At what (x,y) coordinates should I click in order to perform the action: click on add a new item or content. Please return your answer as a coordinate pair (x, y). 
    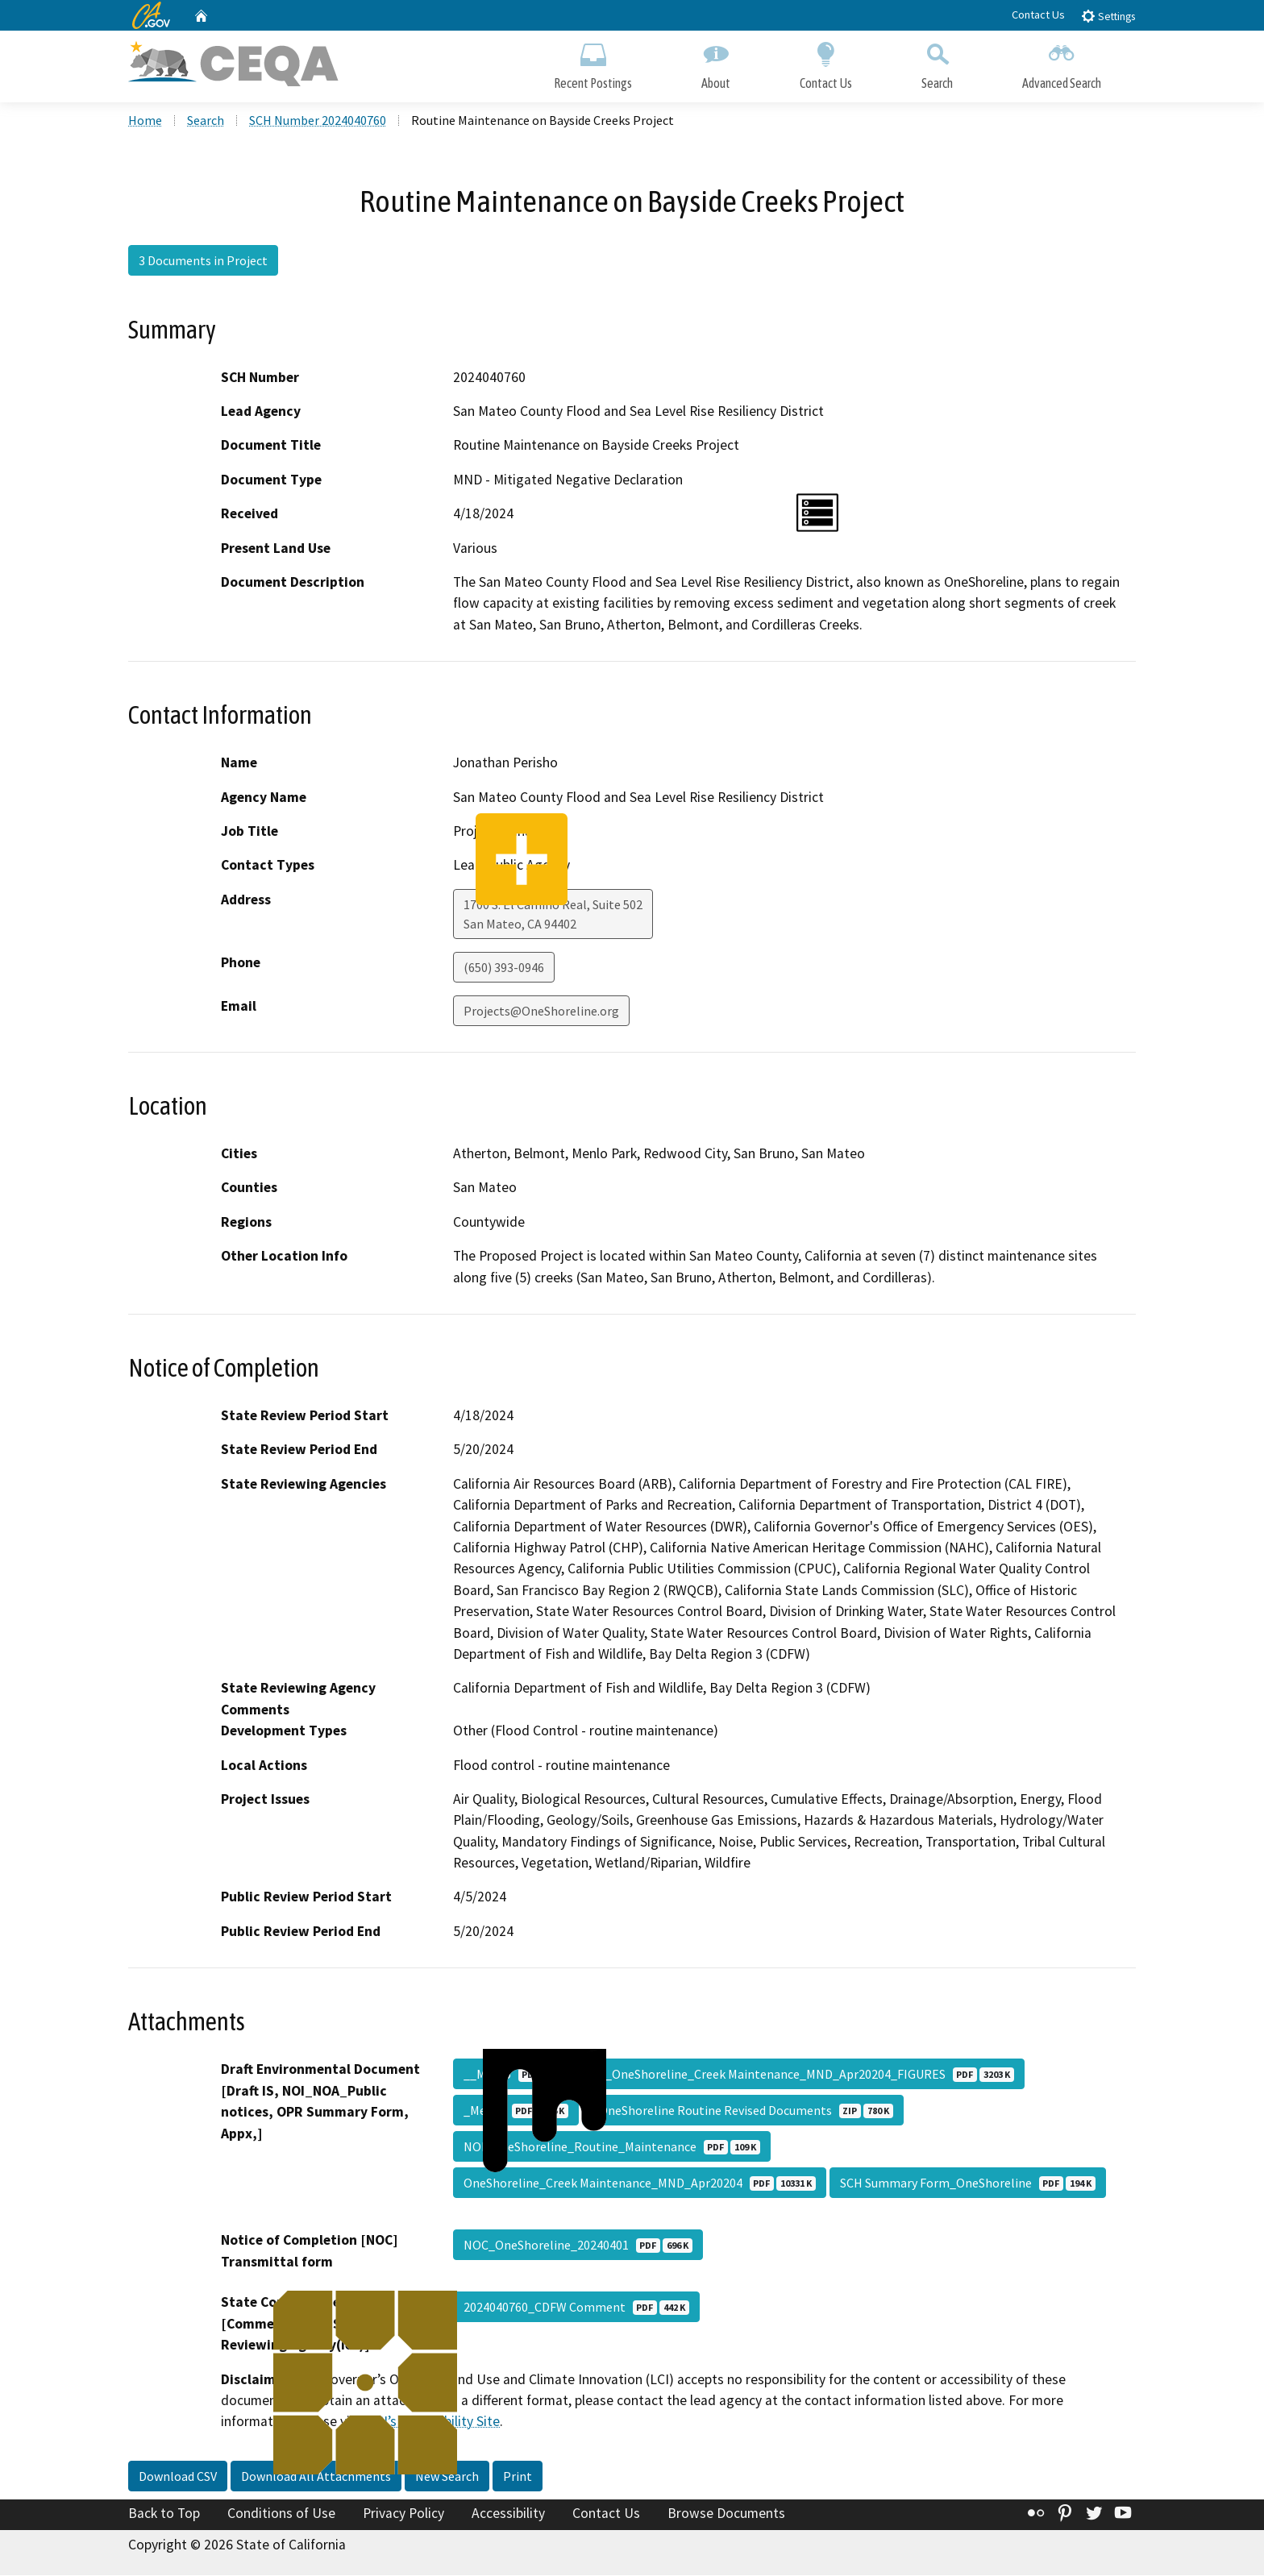
    Looking at the image, I should click on (522, 859).